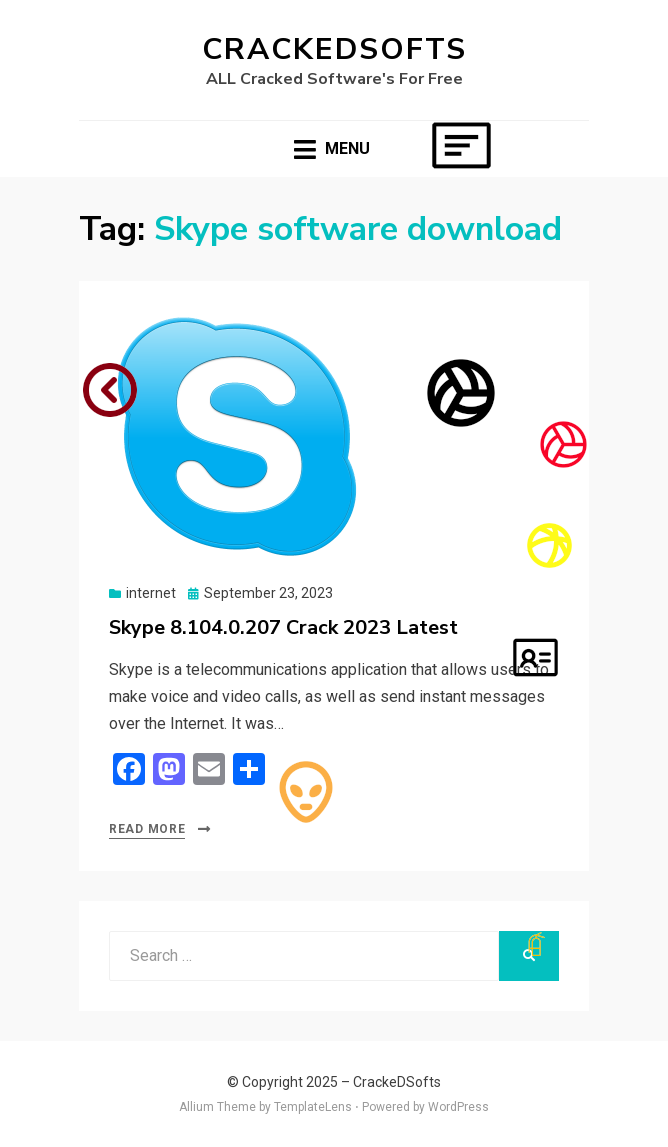  What do you see at coordinates (306, 792) in the screenshot?
I see `view or access sci-fi themed content` at bounding box center [306, 792].